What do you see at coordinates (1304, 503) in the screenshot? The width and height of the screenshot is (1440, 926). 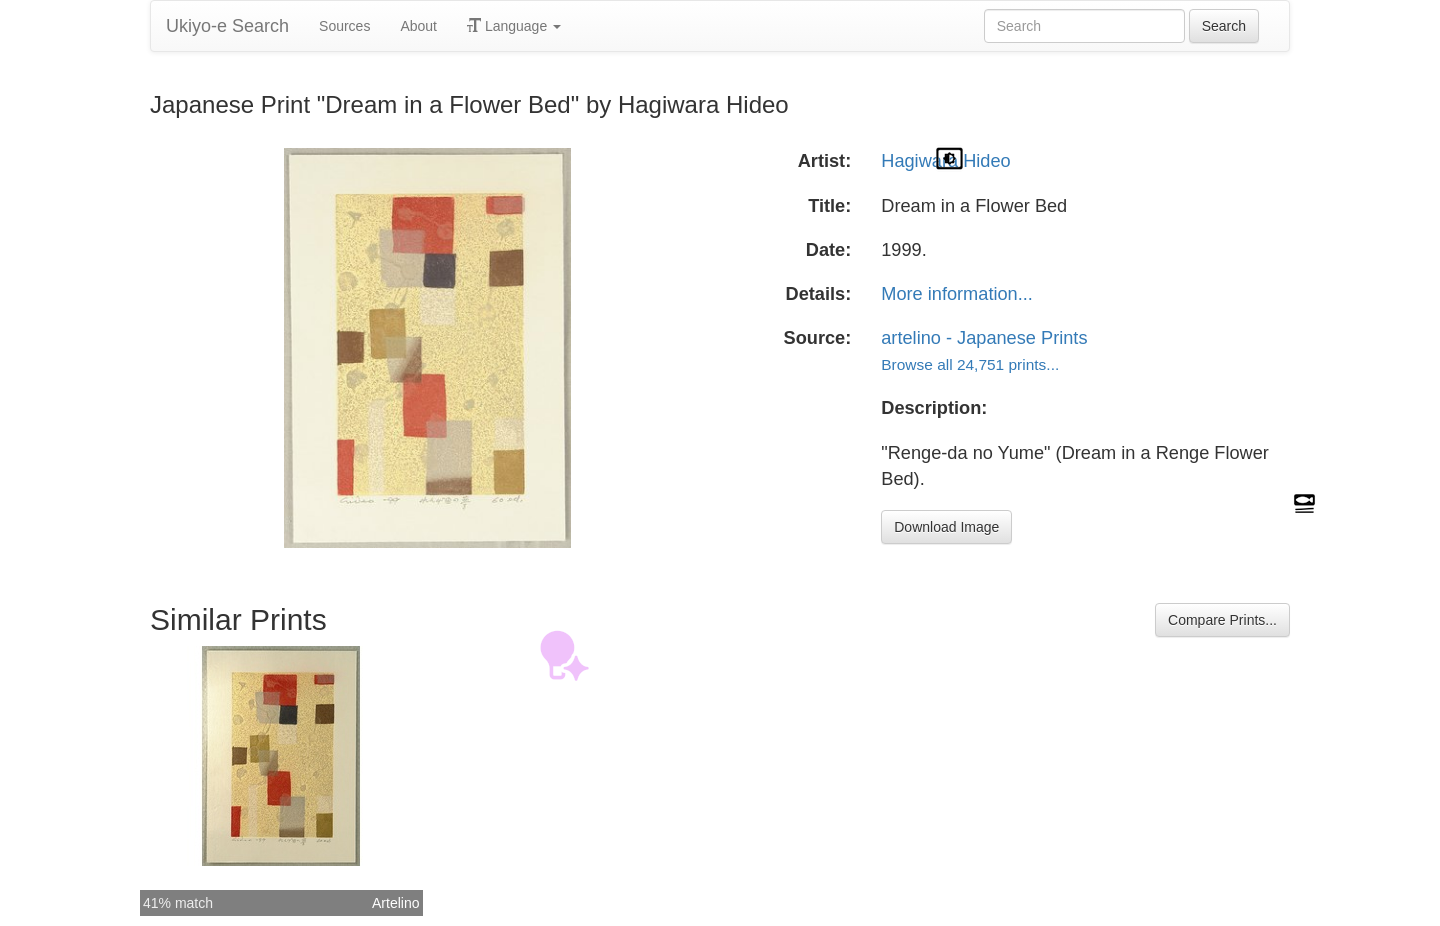 I see `browse restaurant meal options` at bounding box center [1304, 503].